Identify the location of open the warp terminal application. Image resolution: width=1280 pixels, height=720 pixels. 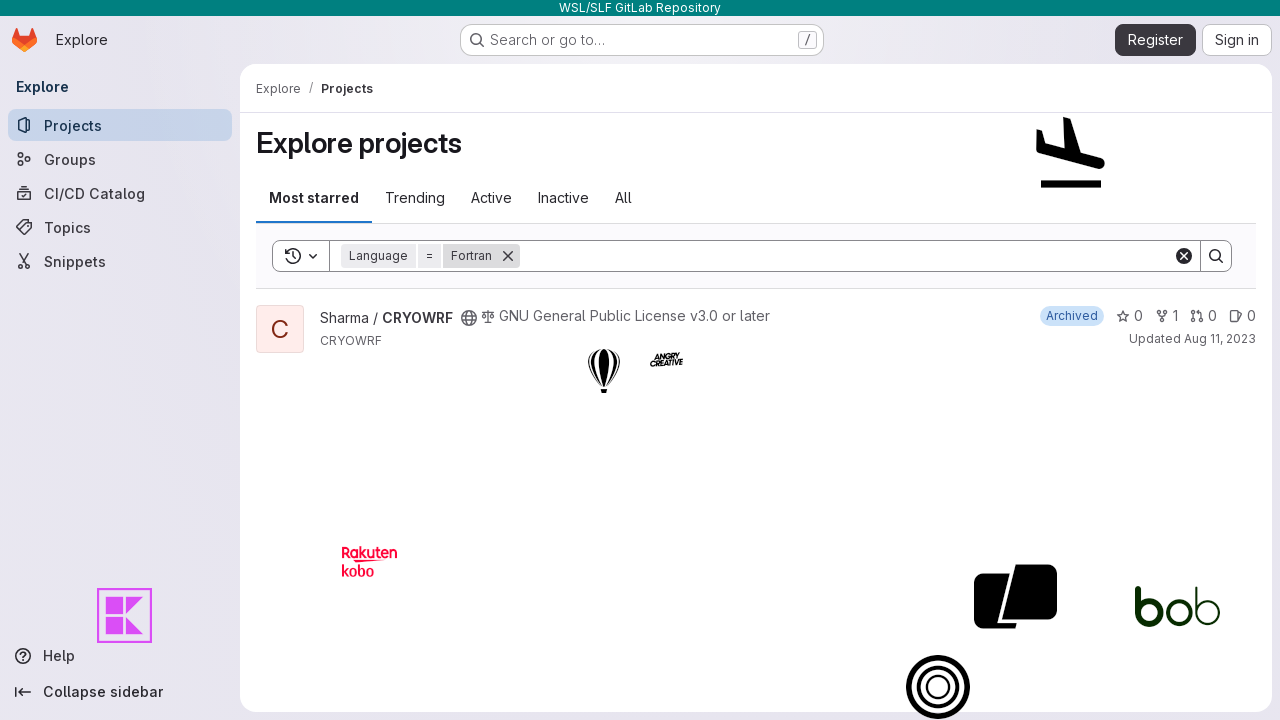
(1015, 596).